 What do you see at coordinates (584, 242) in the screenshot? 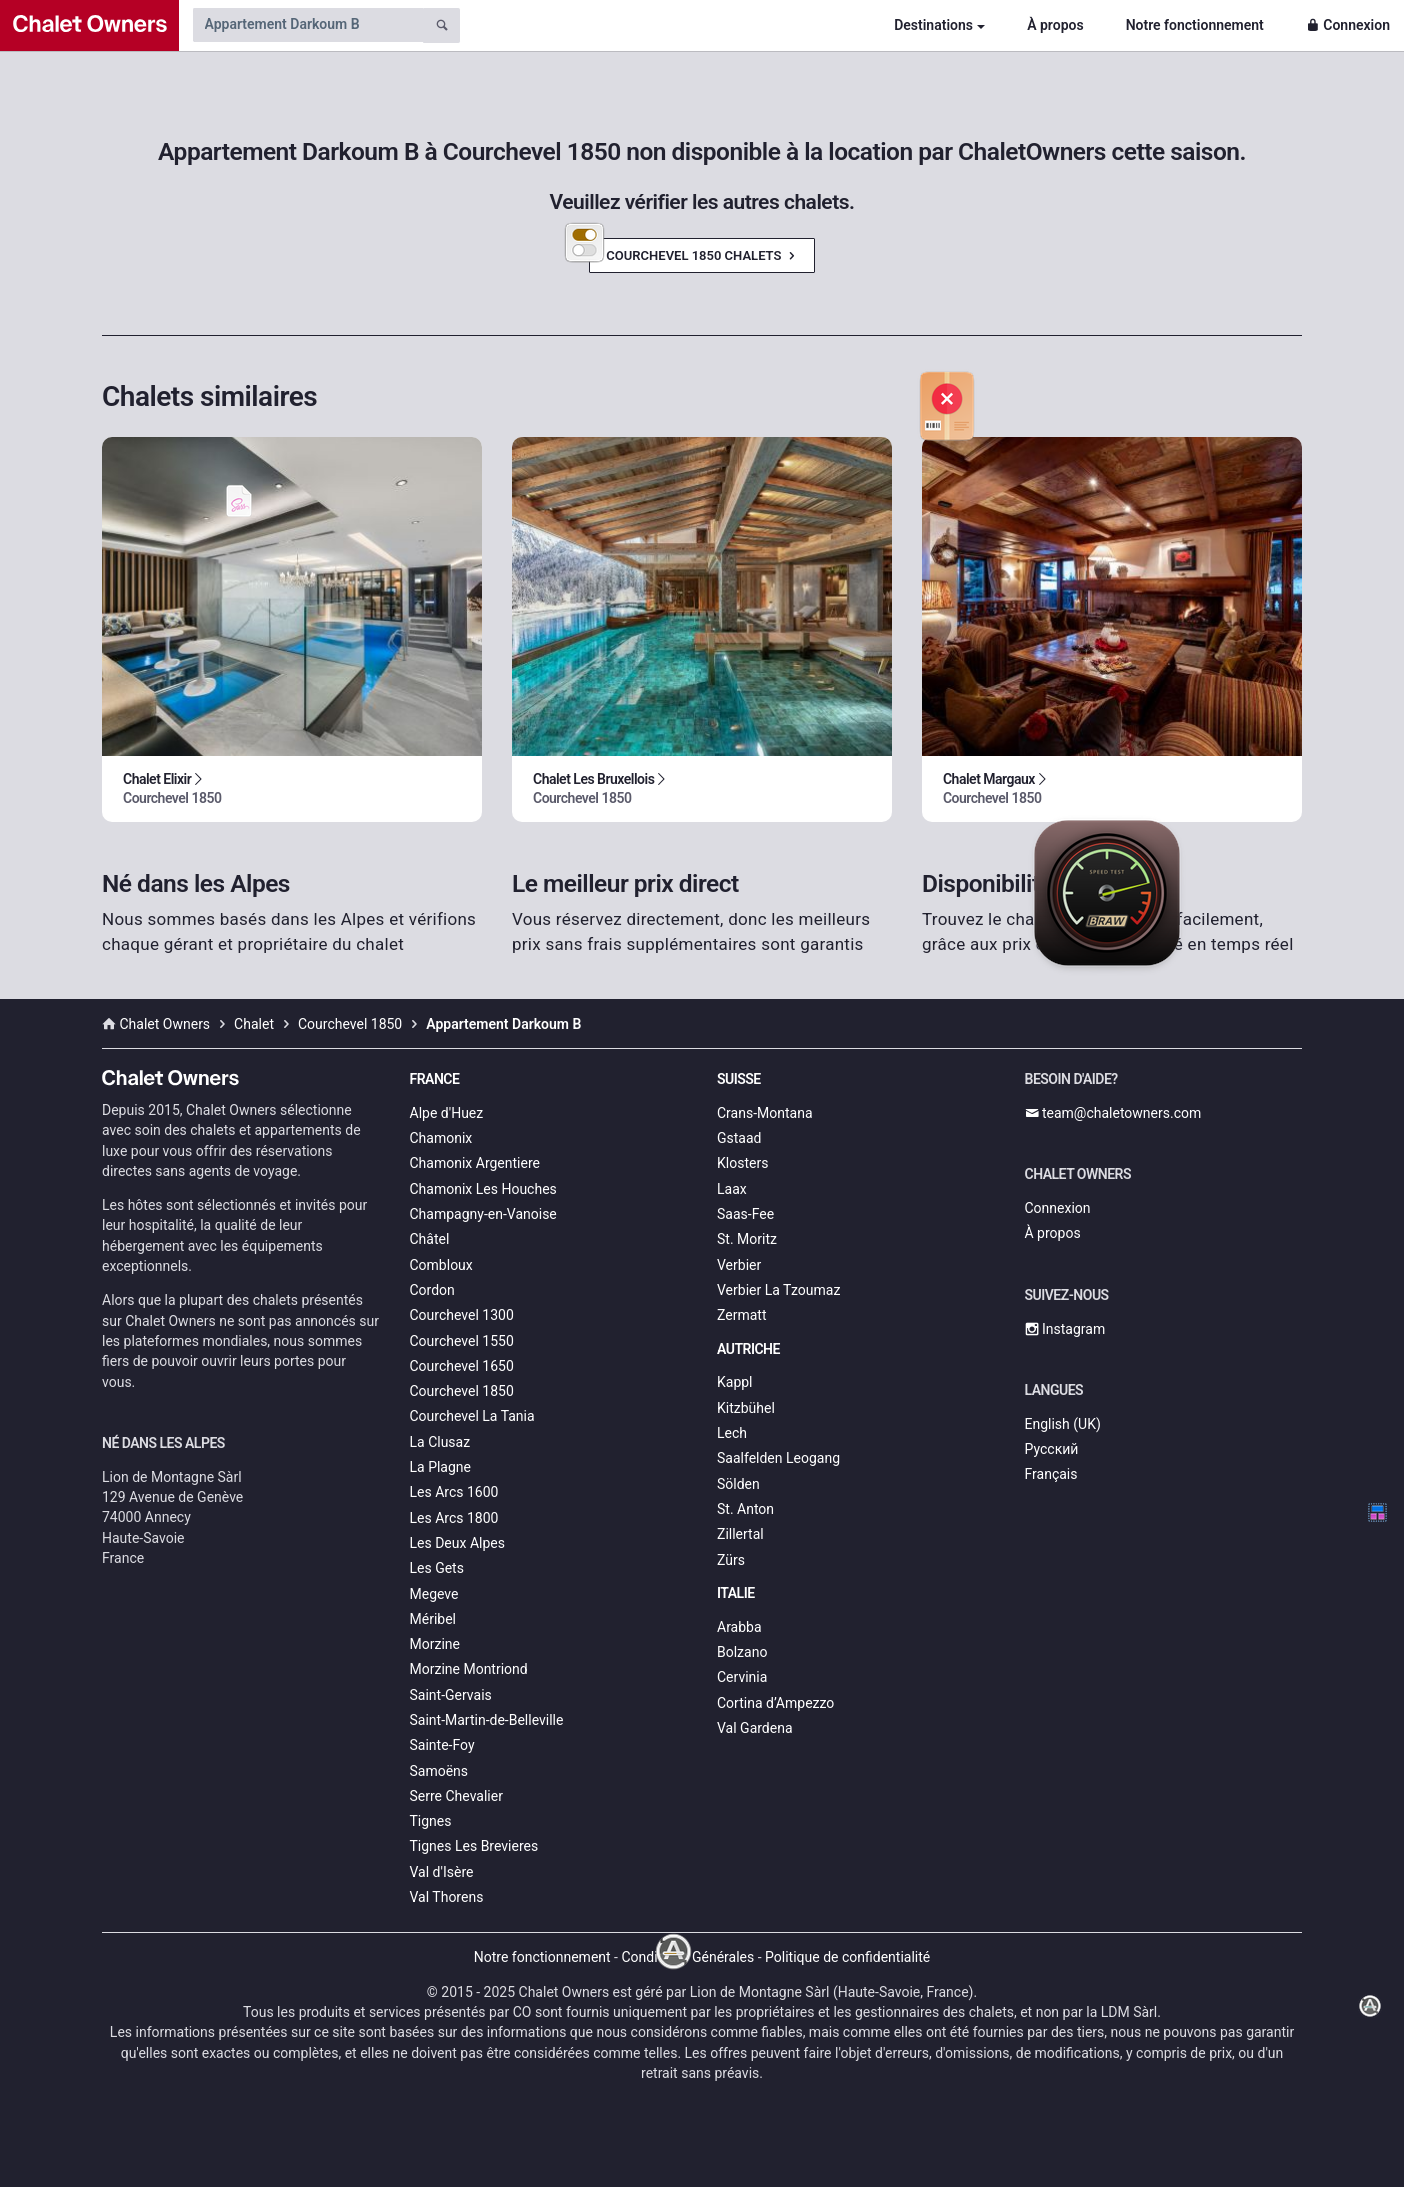
I see `open system settings or preferences` at bounding box center [584, 242].